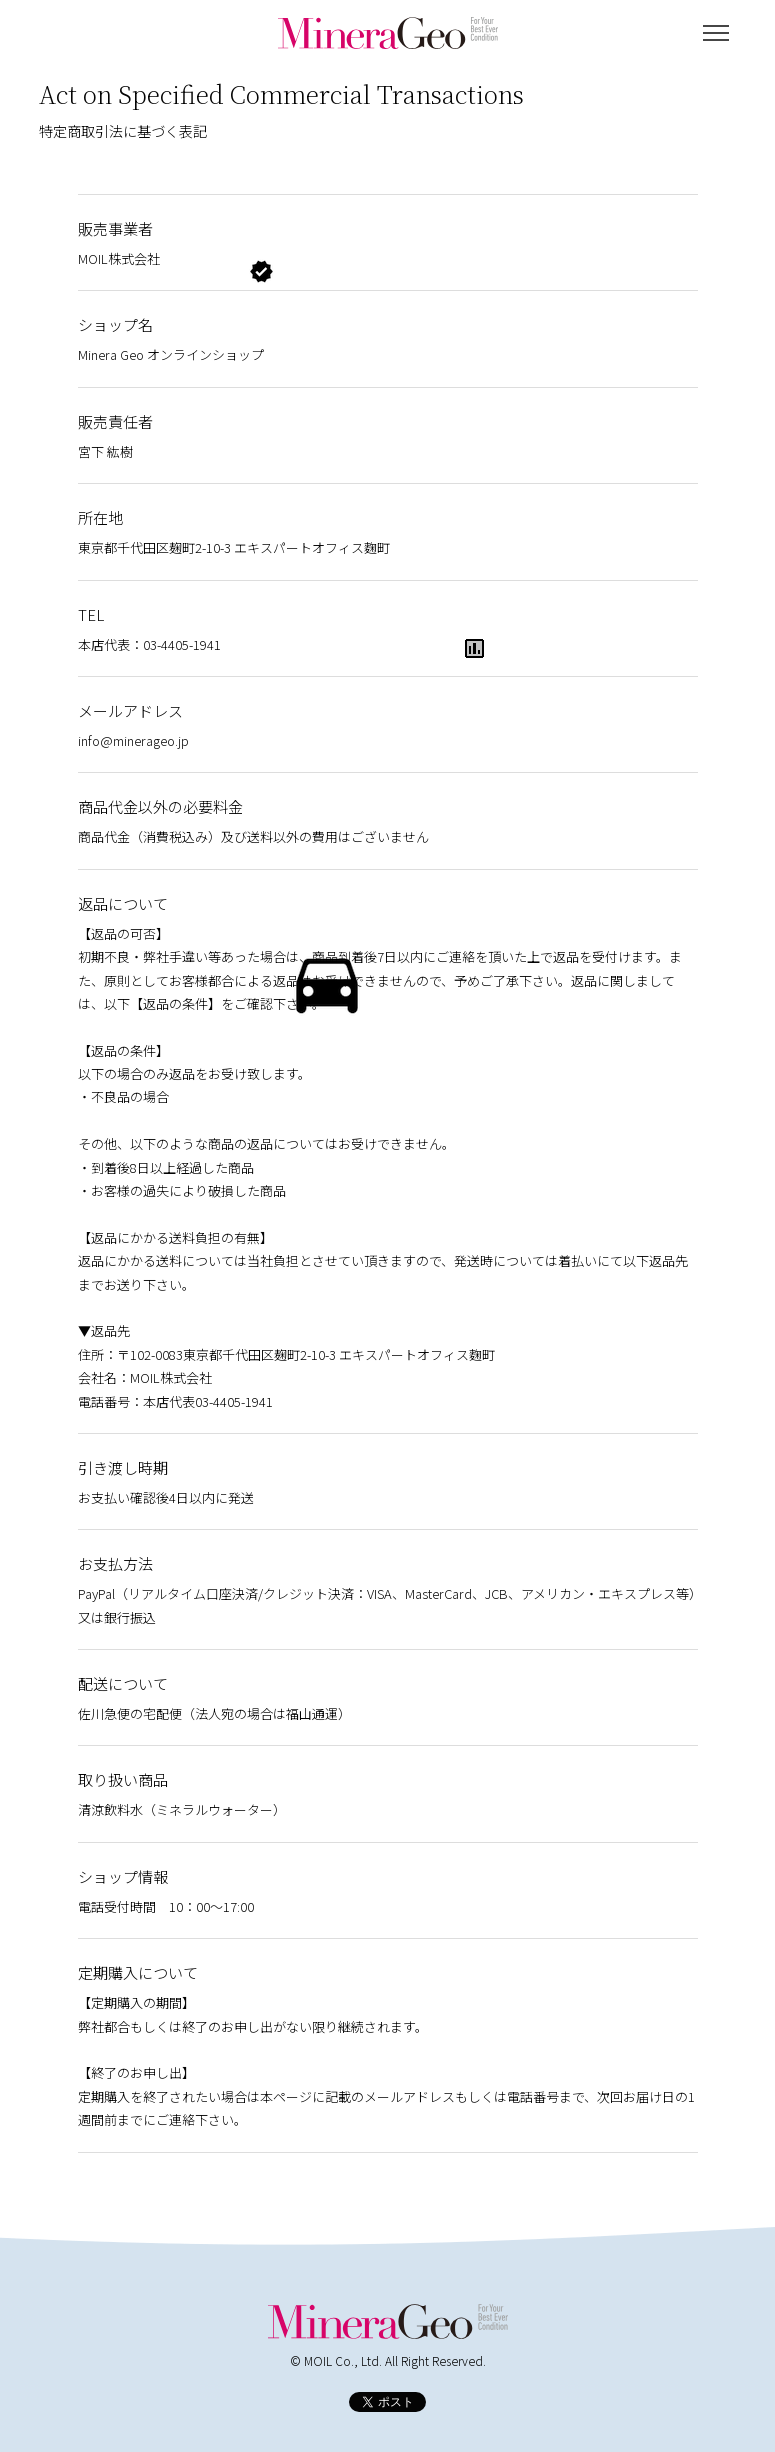 This screenshot has width=775, height=2452. Describe the element at coordinates (327, 986) in the screenshot. I see `time to leave notification for upcoming trip` at that location.